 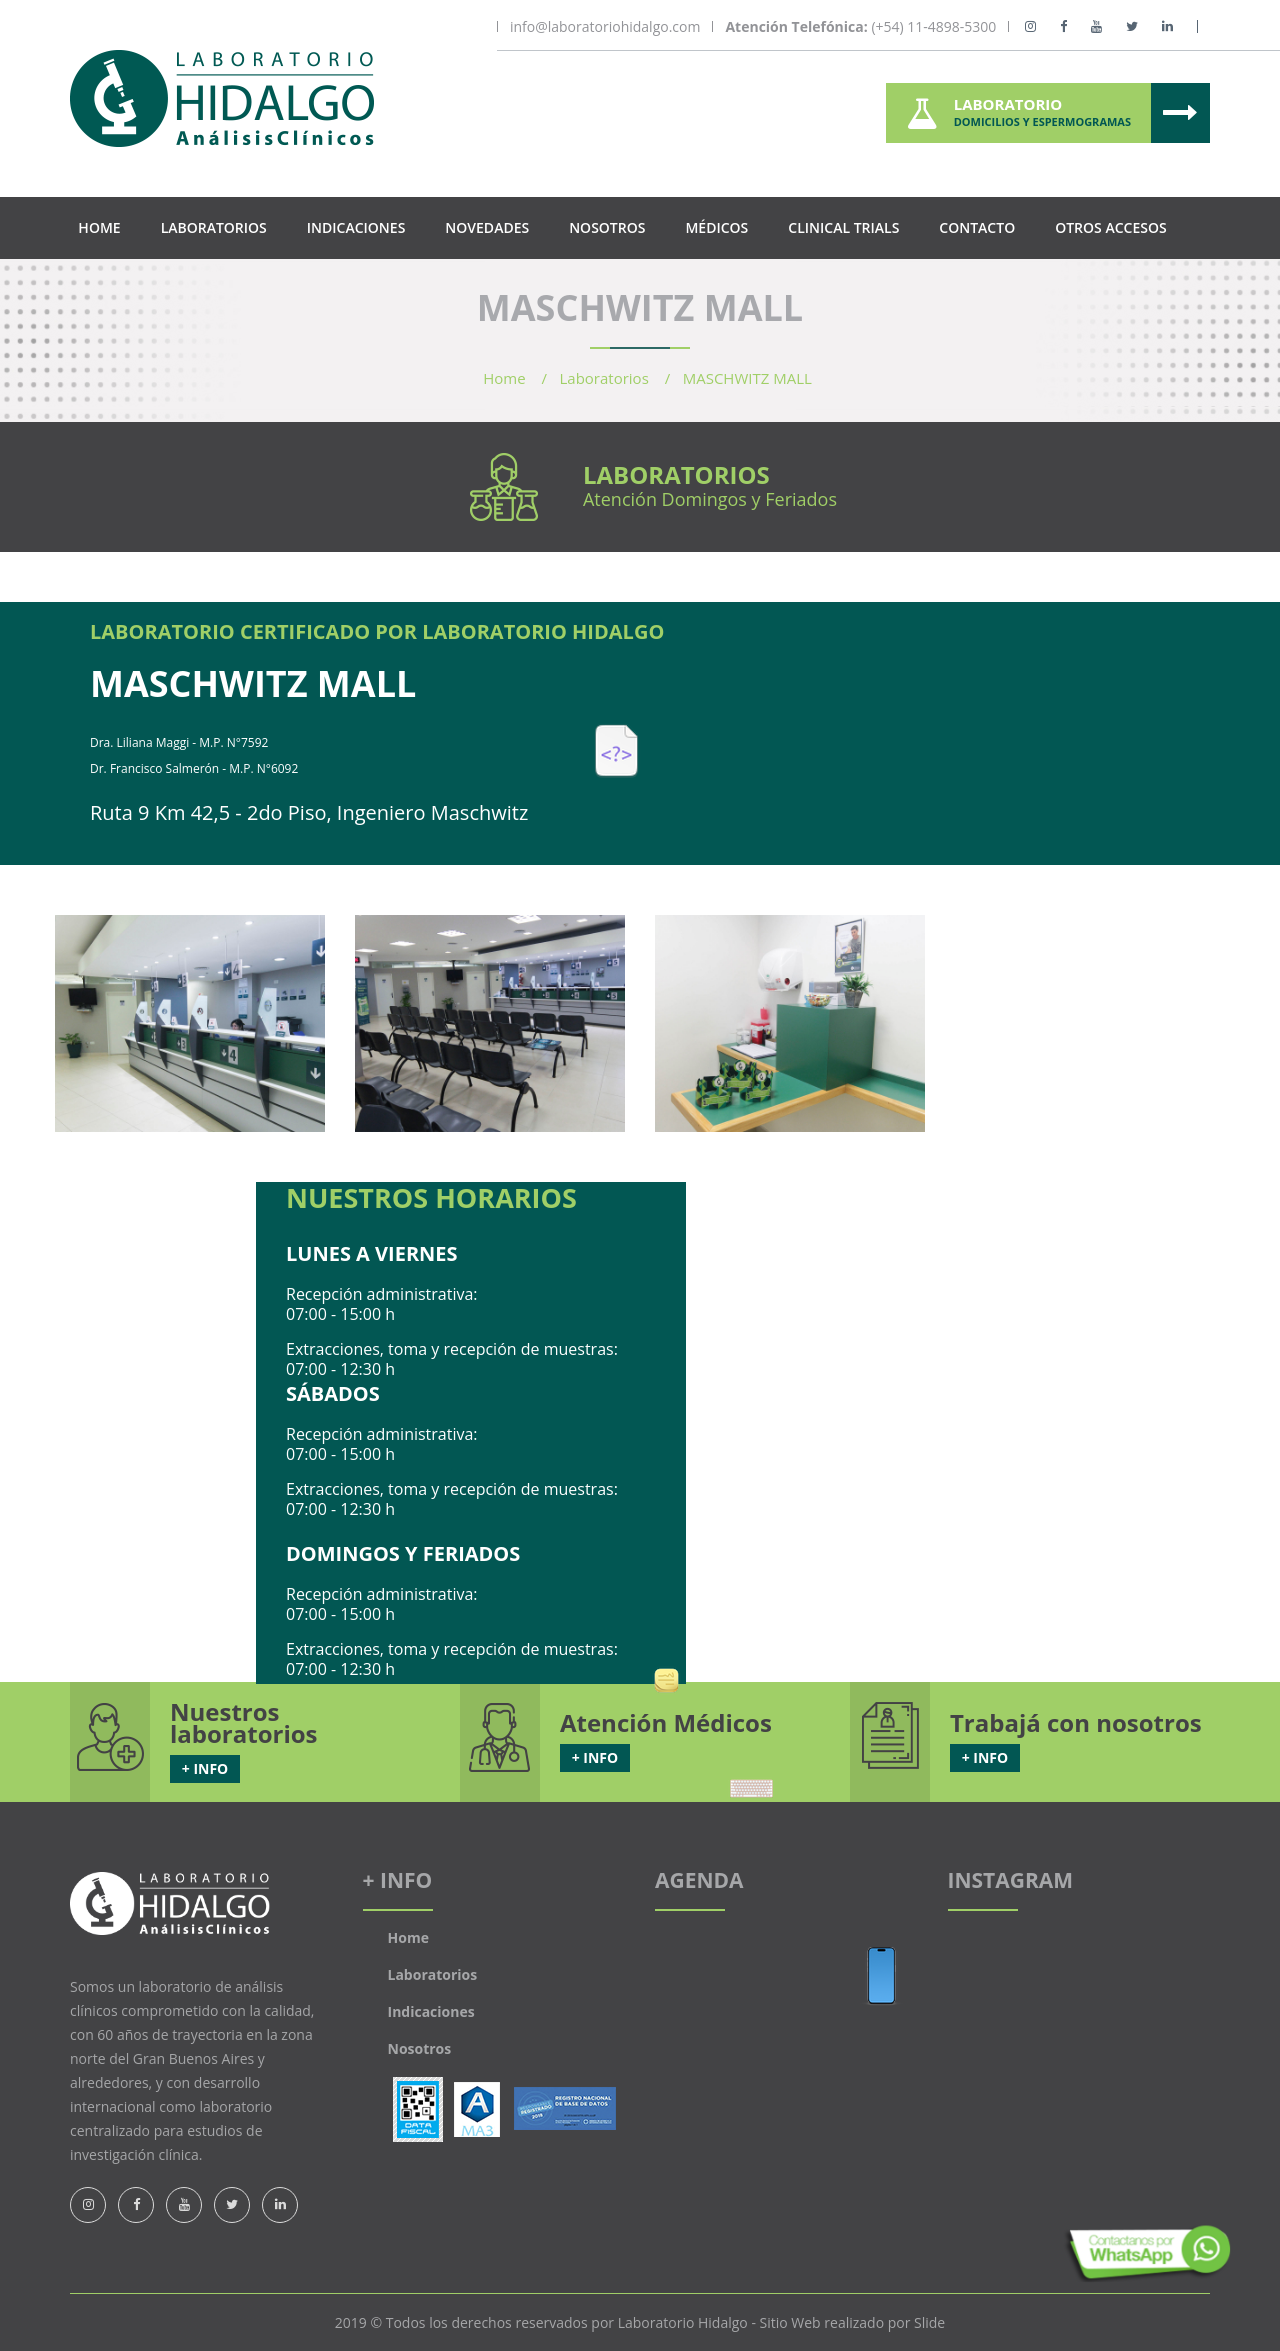 What do you see at coordinates (616, 750) in the screenshot?
I see `indicates a PHP source code file` at bounding box center [616, 750].